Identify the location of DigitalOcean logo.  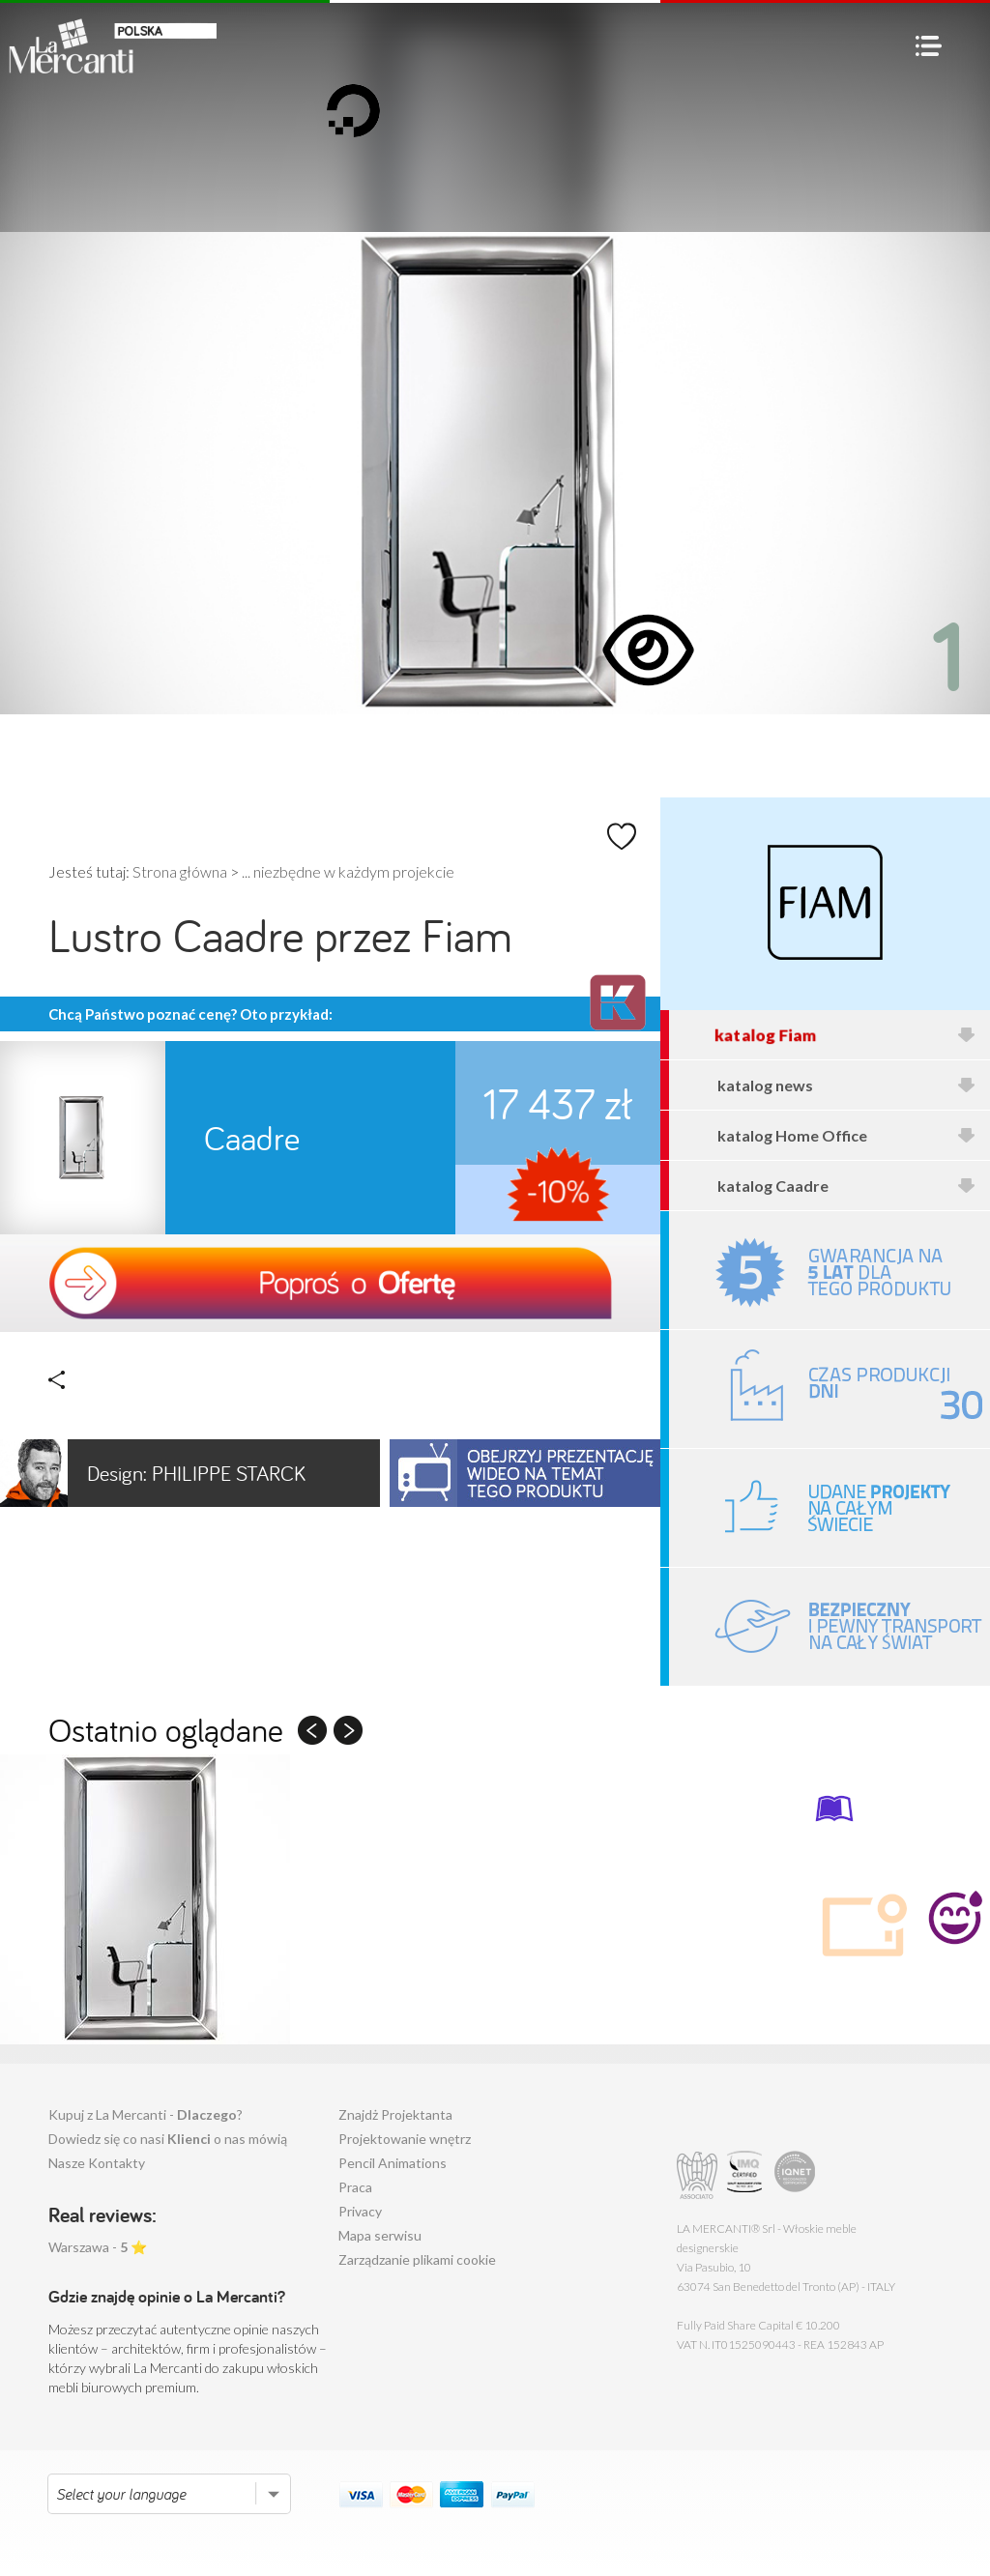
(353, 110).